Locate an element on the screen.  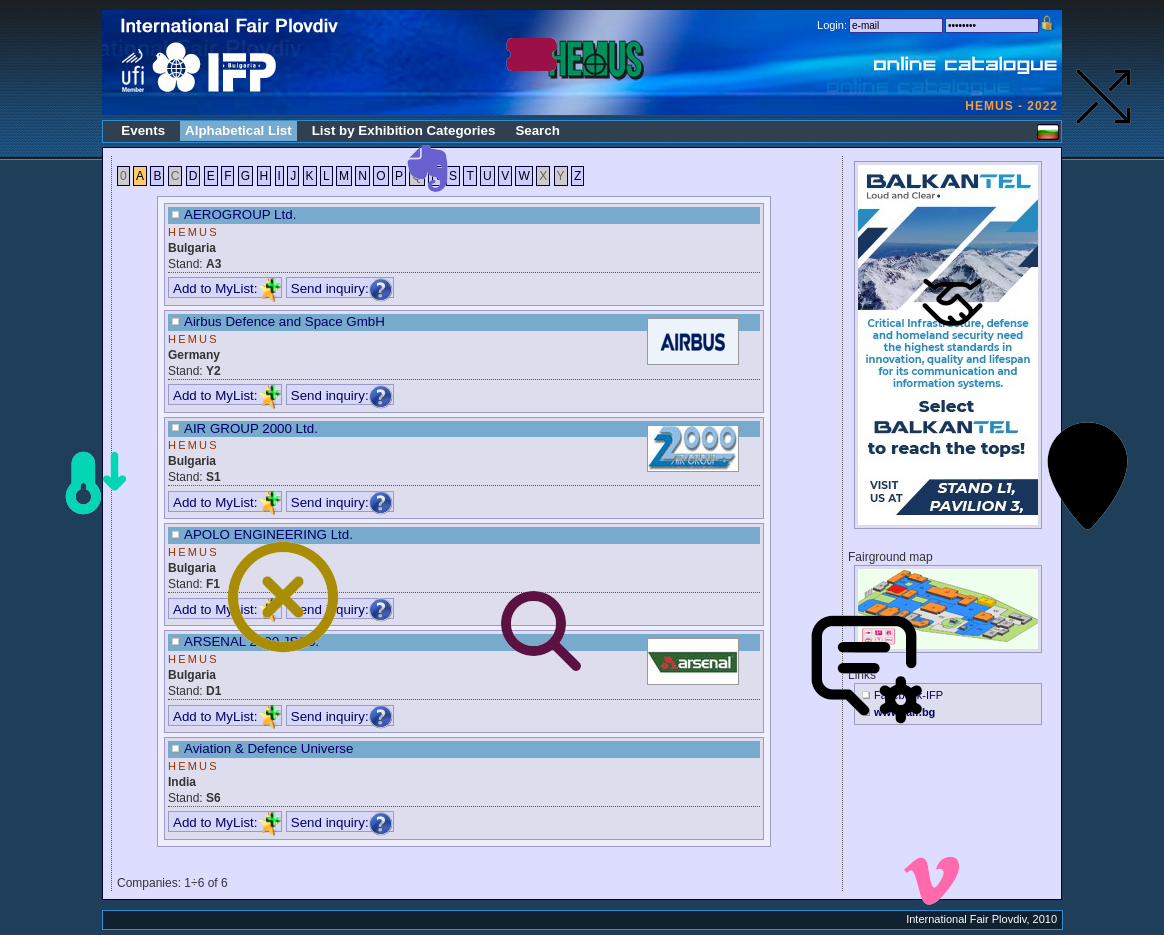
view your tickets or passes is located at coordinates (531, 54).